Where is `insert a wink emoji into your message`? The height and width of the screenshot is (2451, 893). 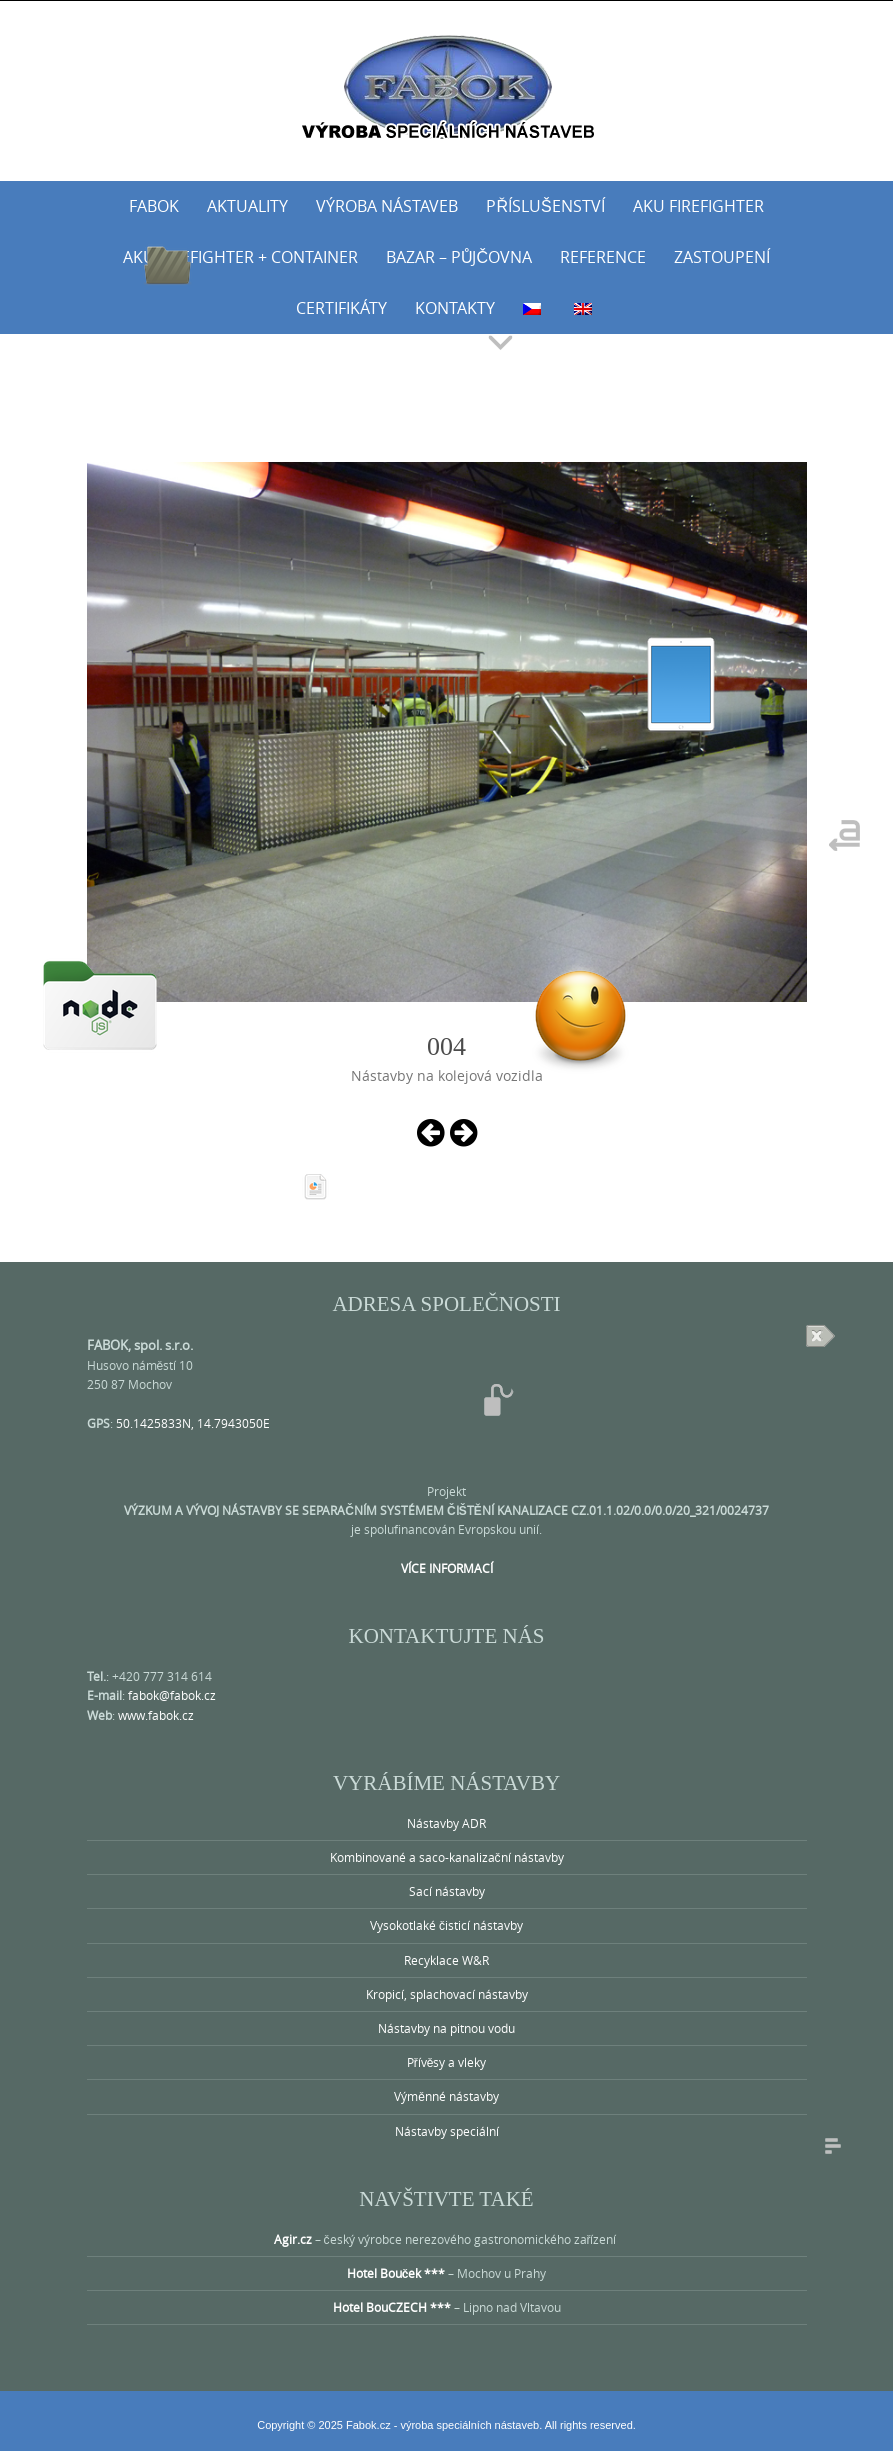
insert a wink emoji into your message is located at coordinates (581, 1020).